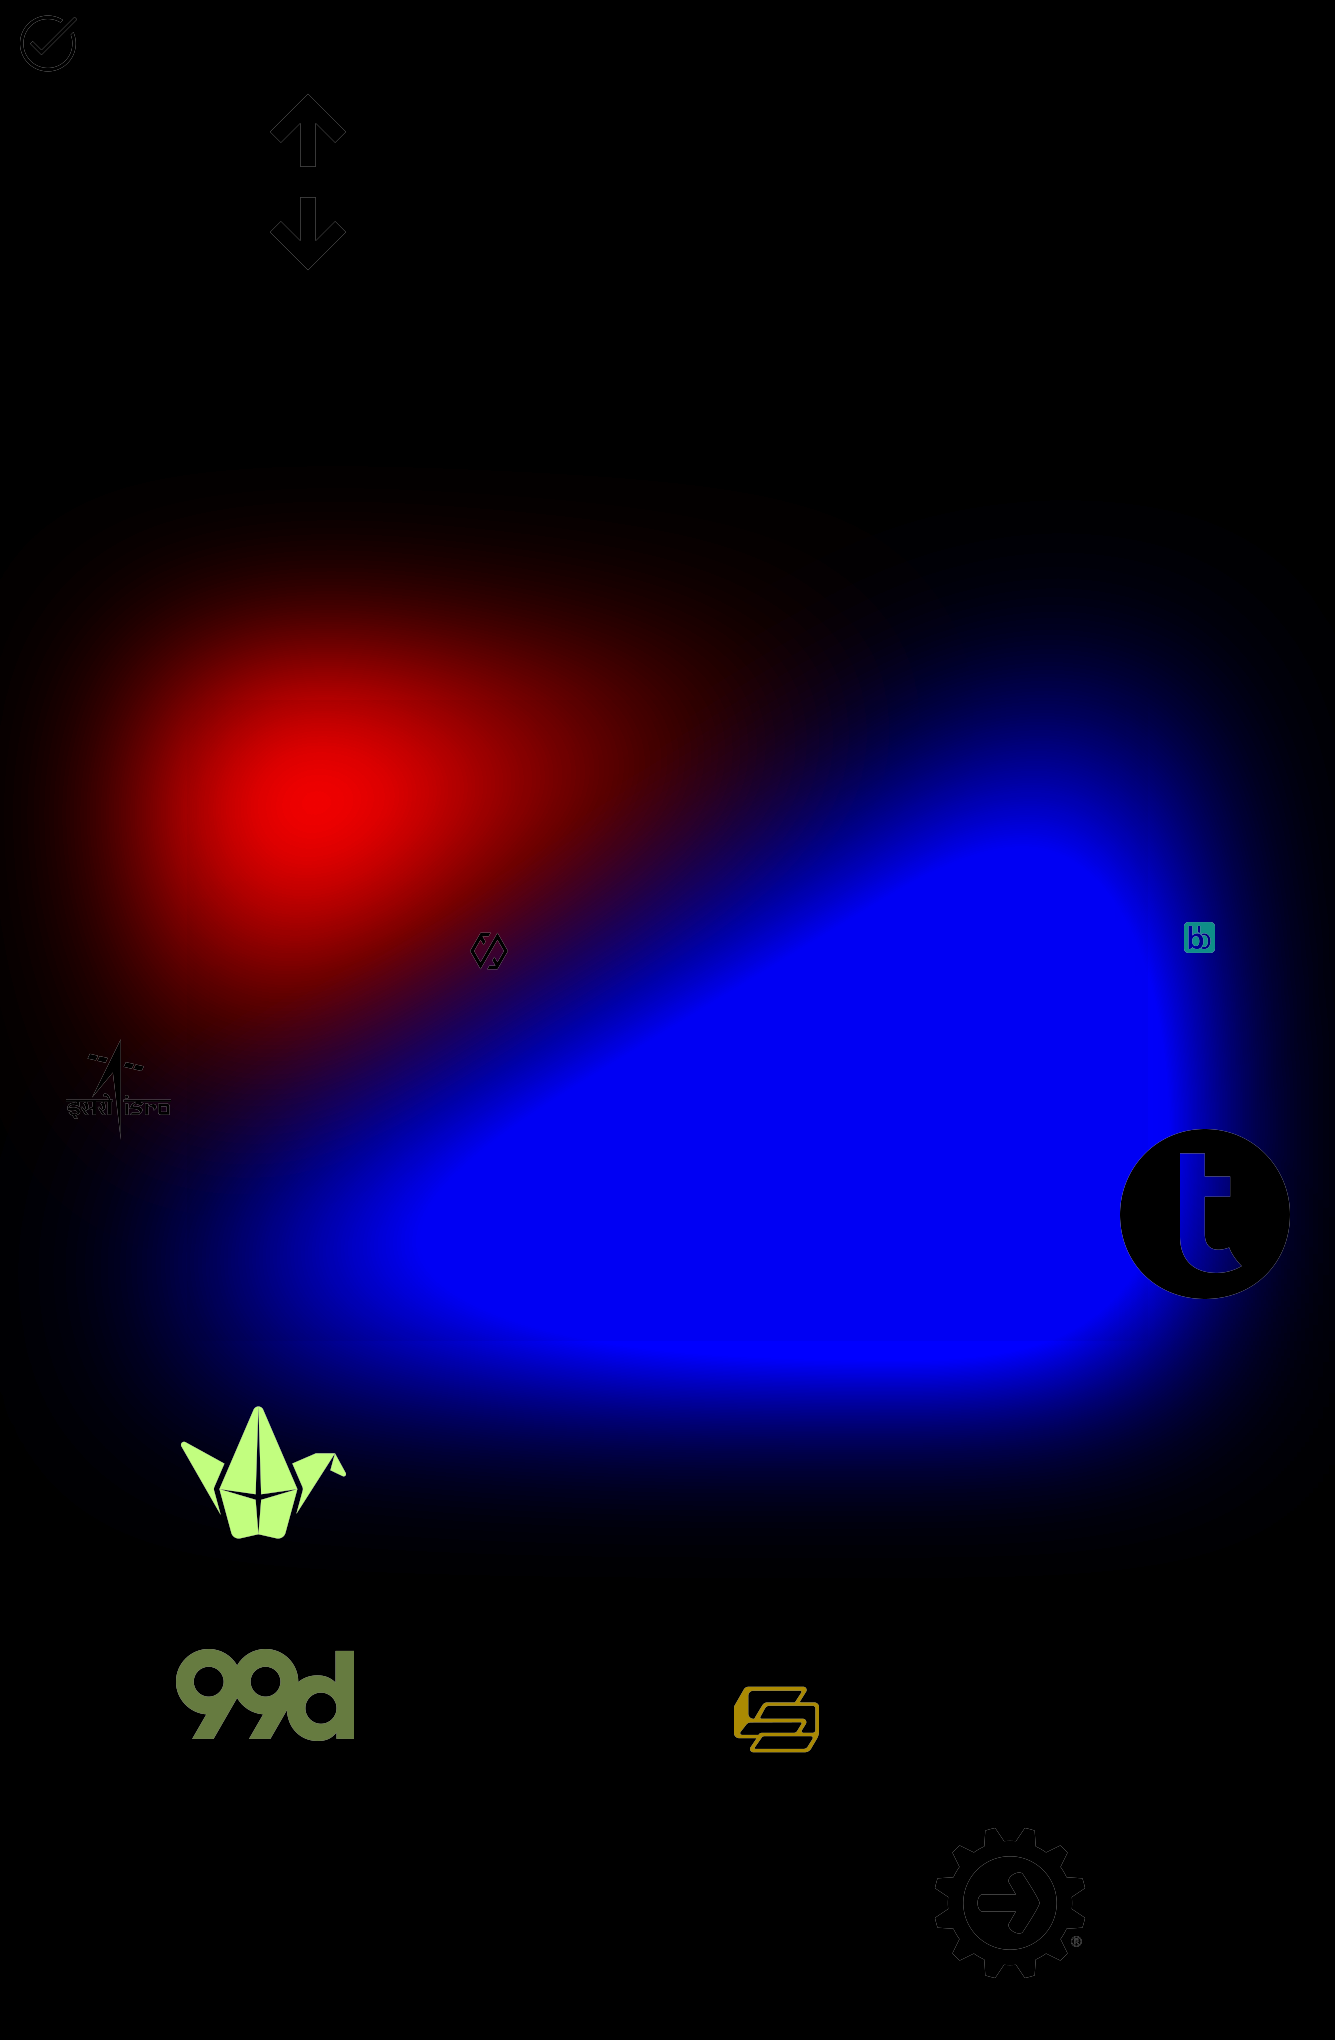 Image resolution: width=1335 pixels, height=2040 pixels. What do you see at coordinates (265, 1695) in the screenshot?
I see `99designs logo - link to design marketplace platform` at bounding box center [265, 1695].